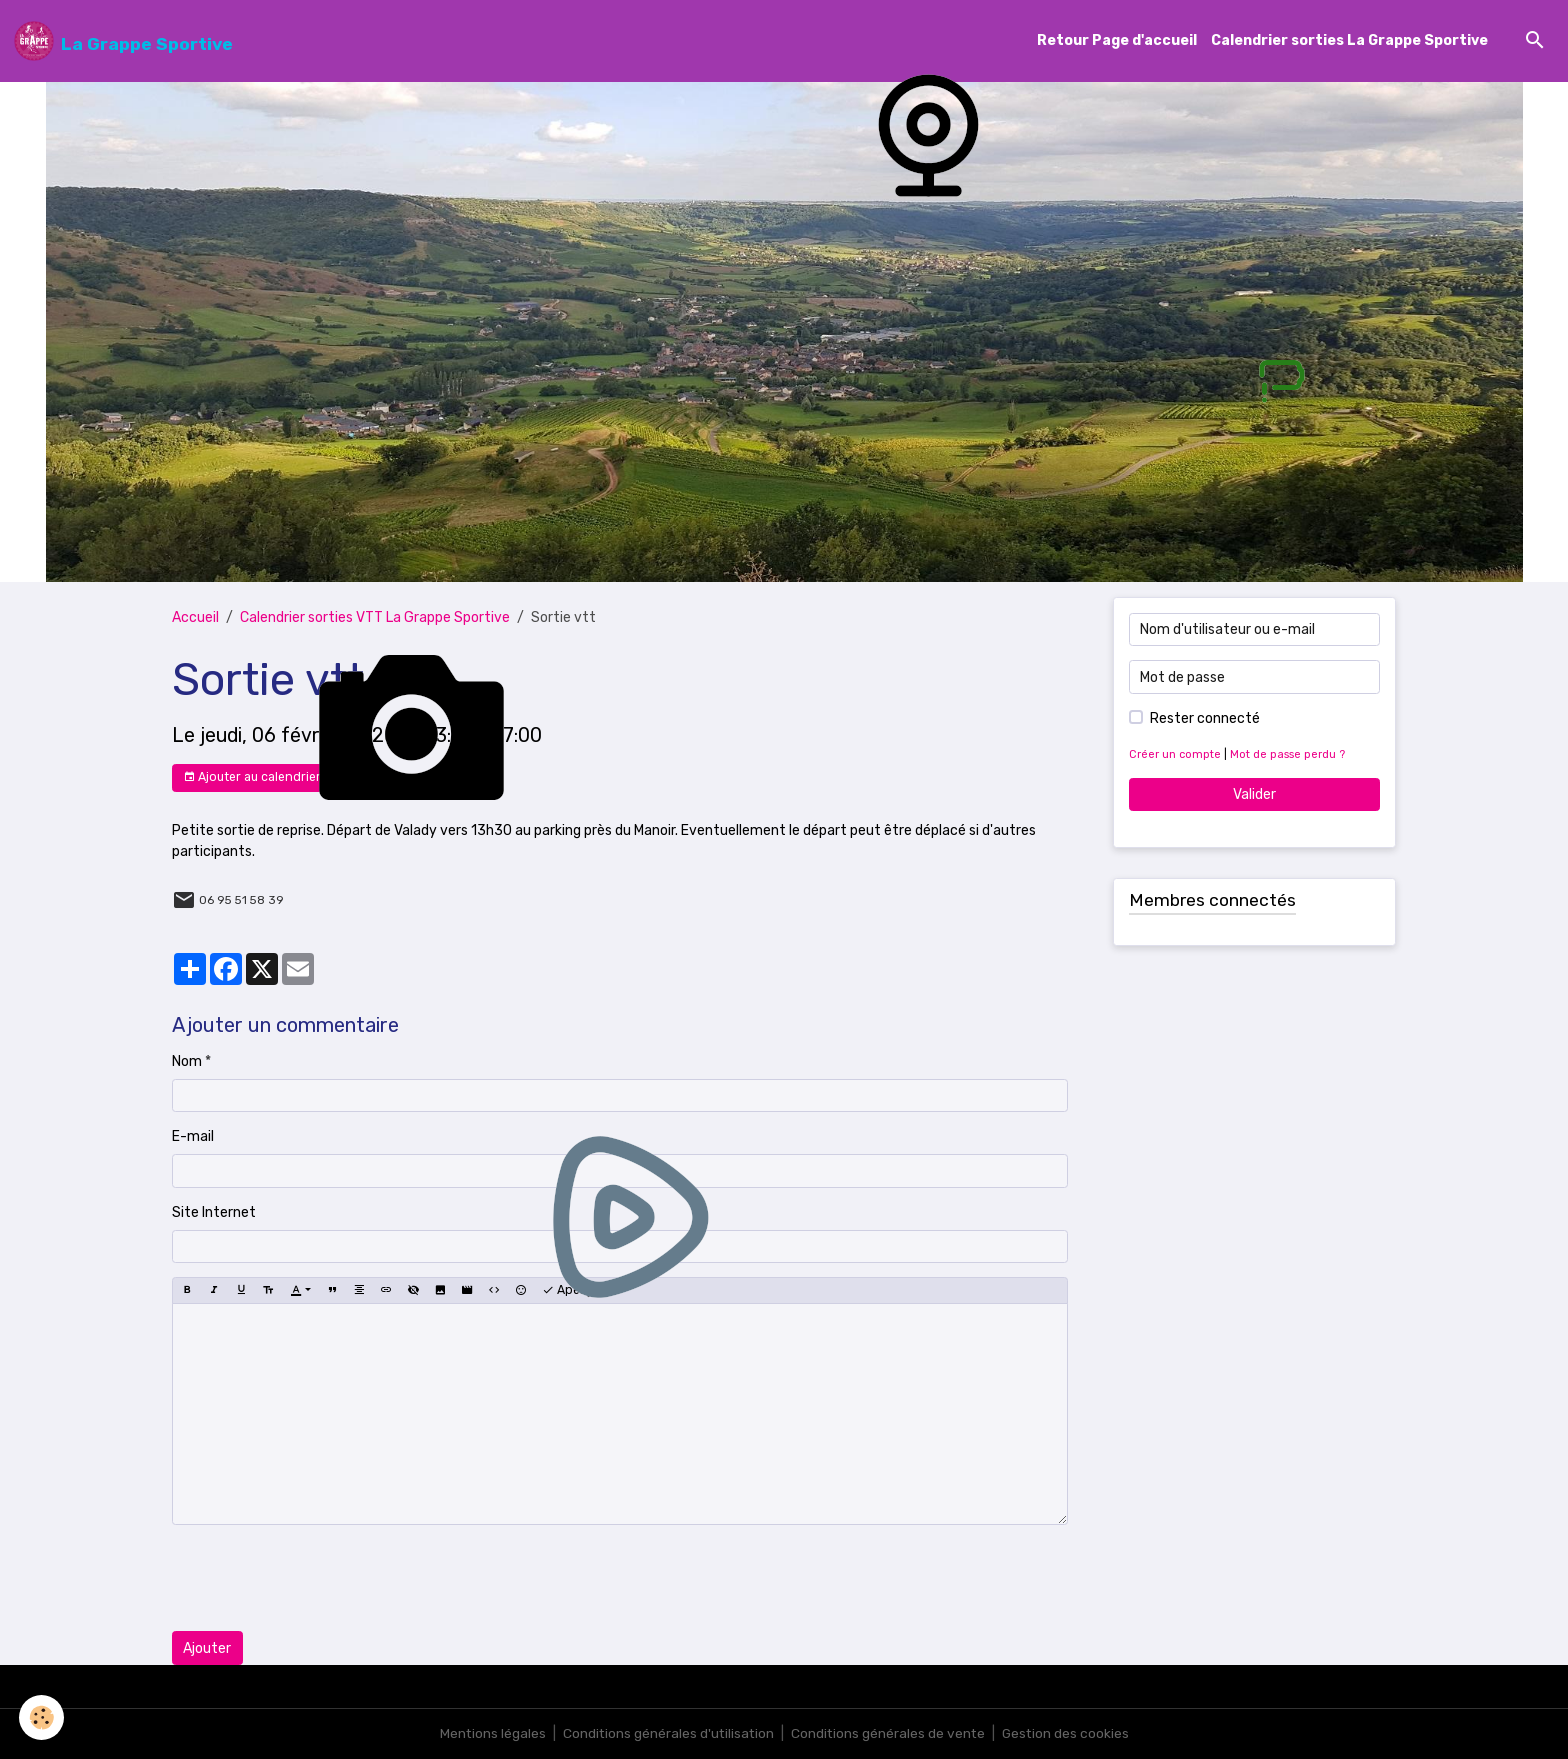 This screenshot has width=1568, height=1759. What do you see at coordinates (1282, 375) in the screenshot?
I see `battery warning or critical battery level` at bounding box center [1282, 375].